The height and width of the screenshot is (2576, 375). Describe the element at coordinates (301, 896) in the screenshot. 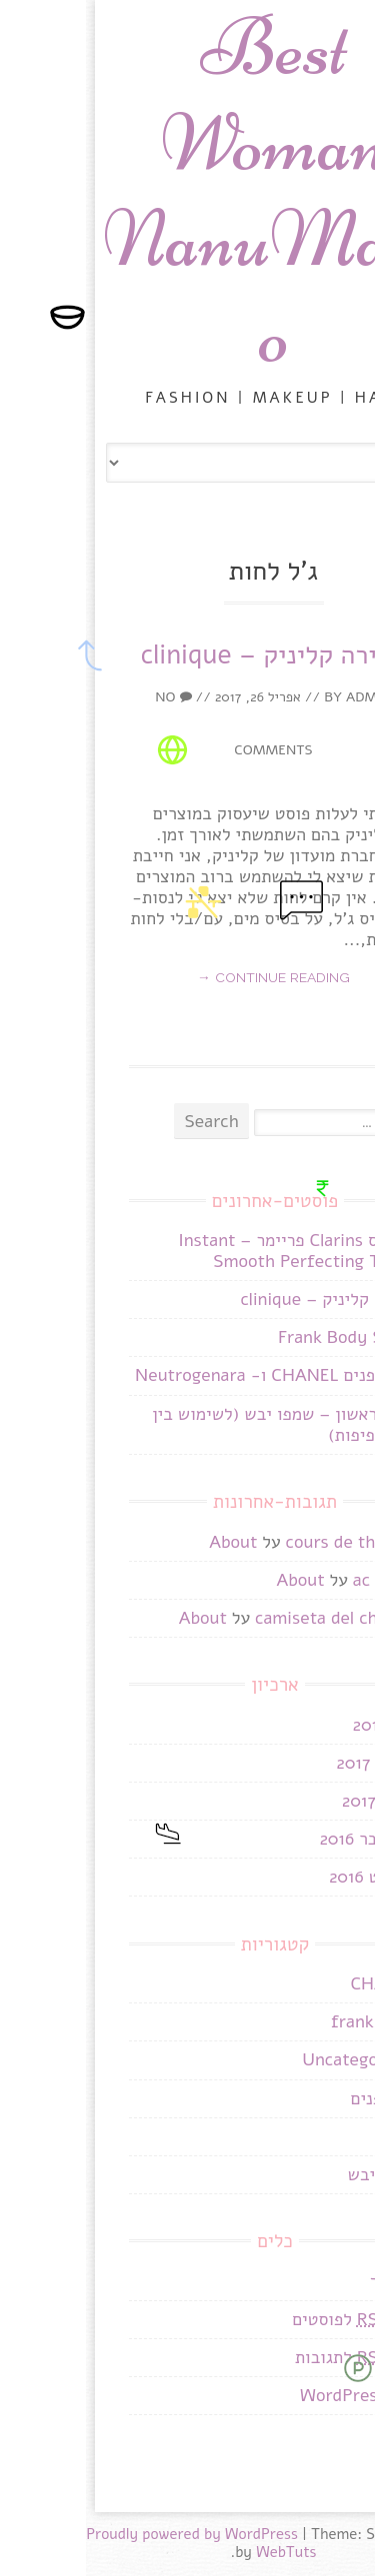

I see `open chat or messaging` at that location.